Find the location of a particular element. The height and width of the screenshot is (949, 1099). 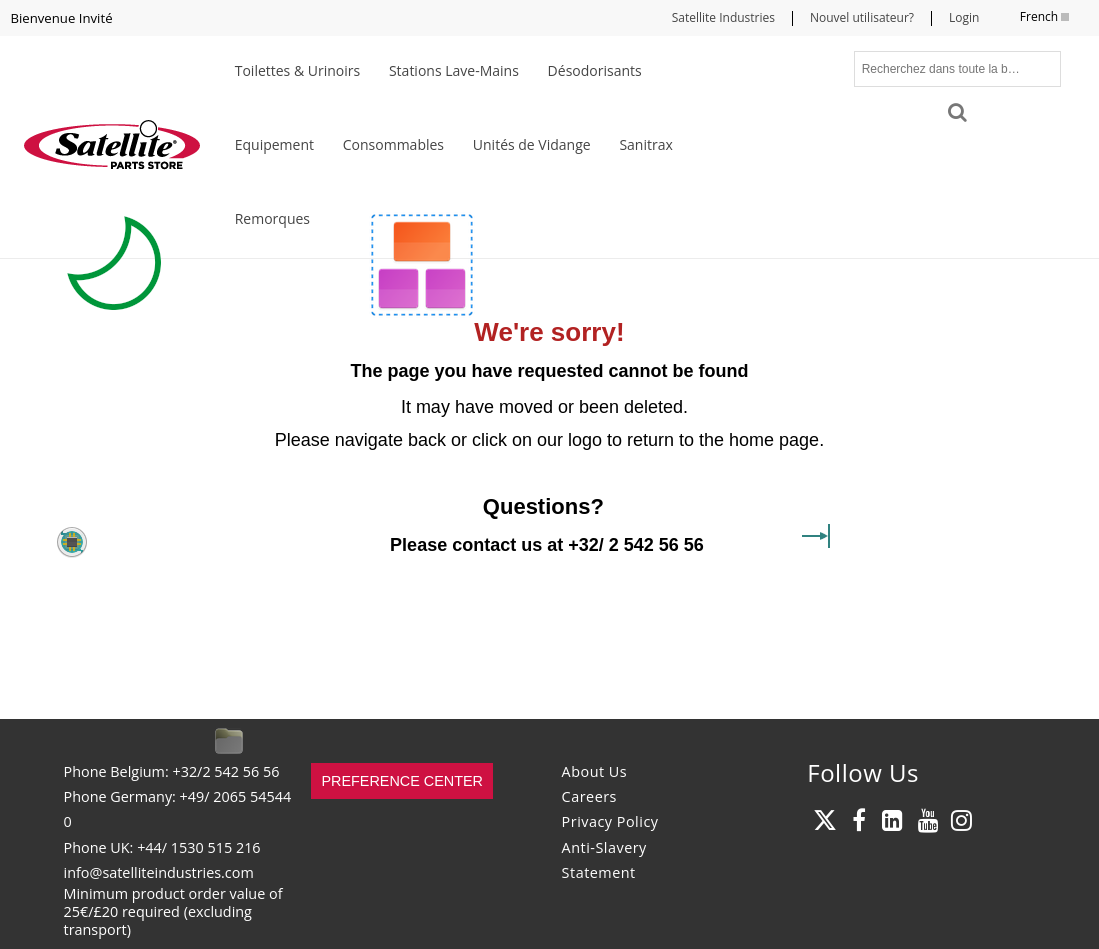

select all items in the current view is located at coordinates (422, 265).